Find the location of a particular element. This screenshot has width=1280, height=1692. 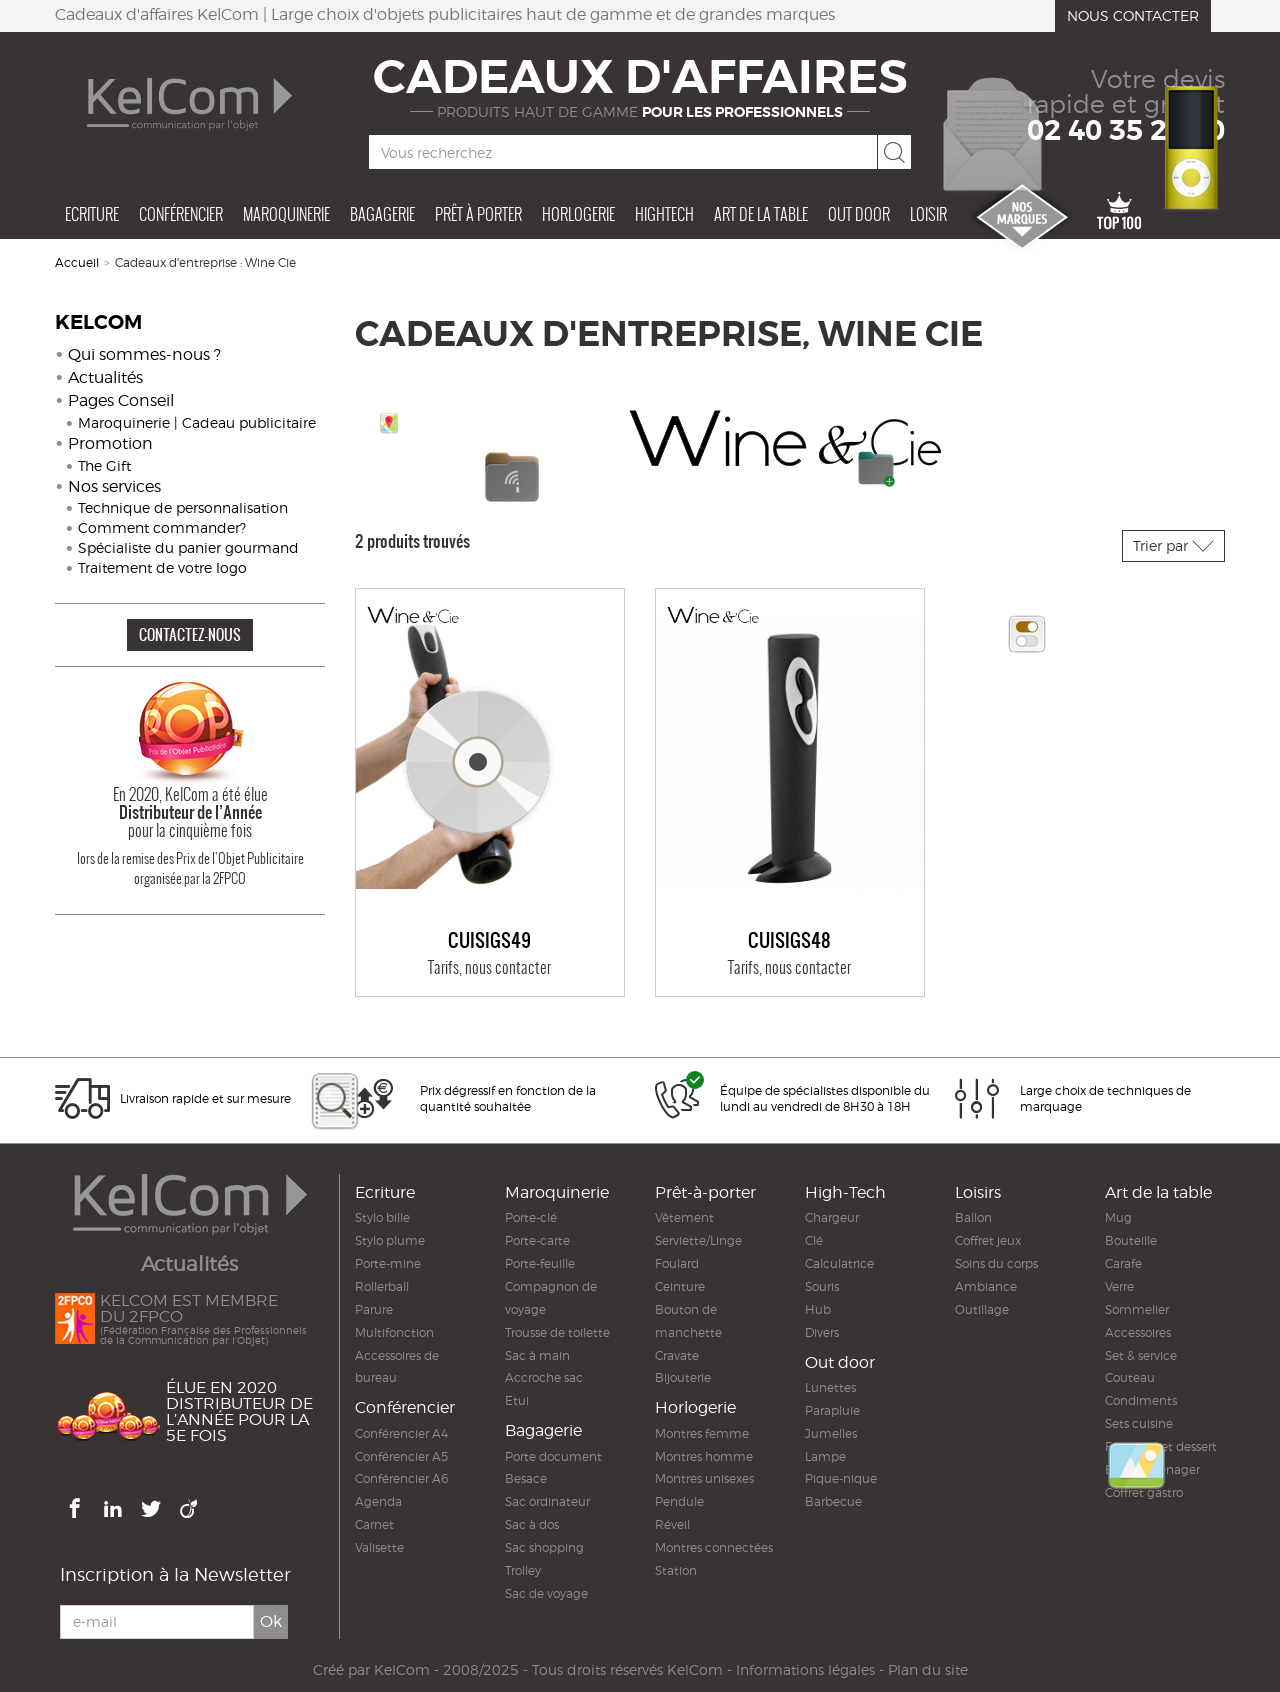

create a new folder is located at coordinates (876, 468).